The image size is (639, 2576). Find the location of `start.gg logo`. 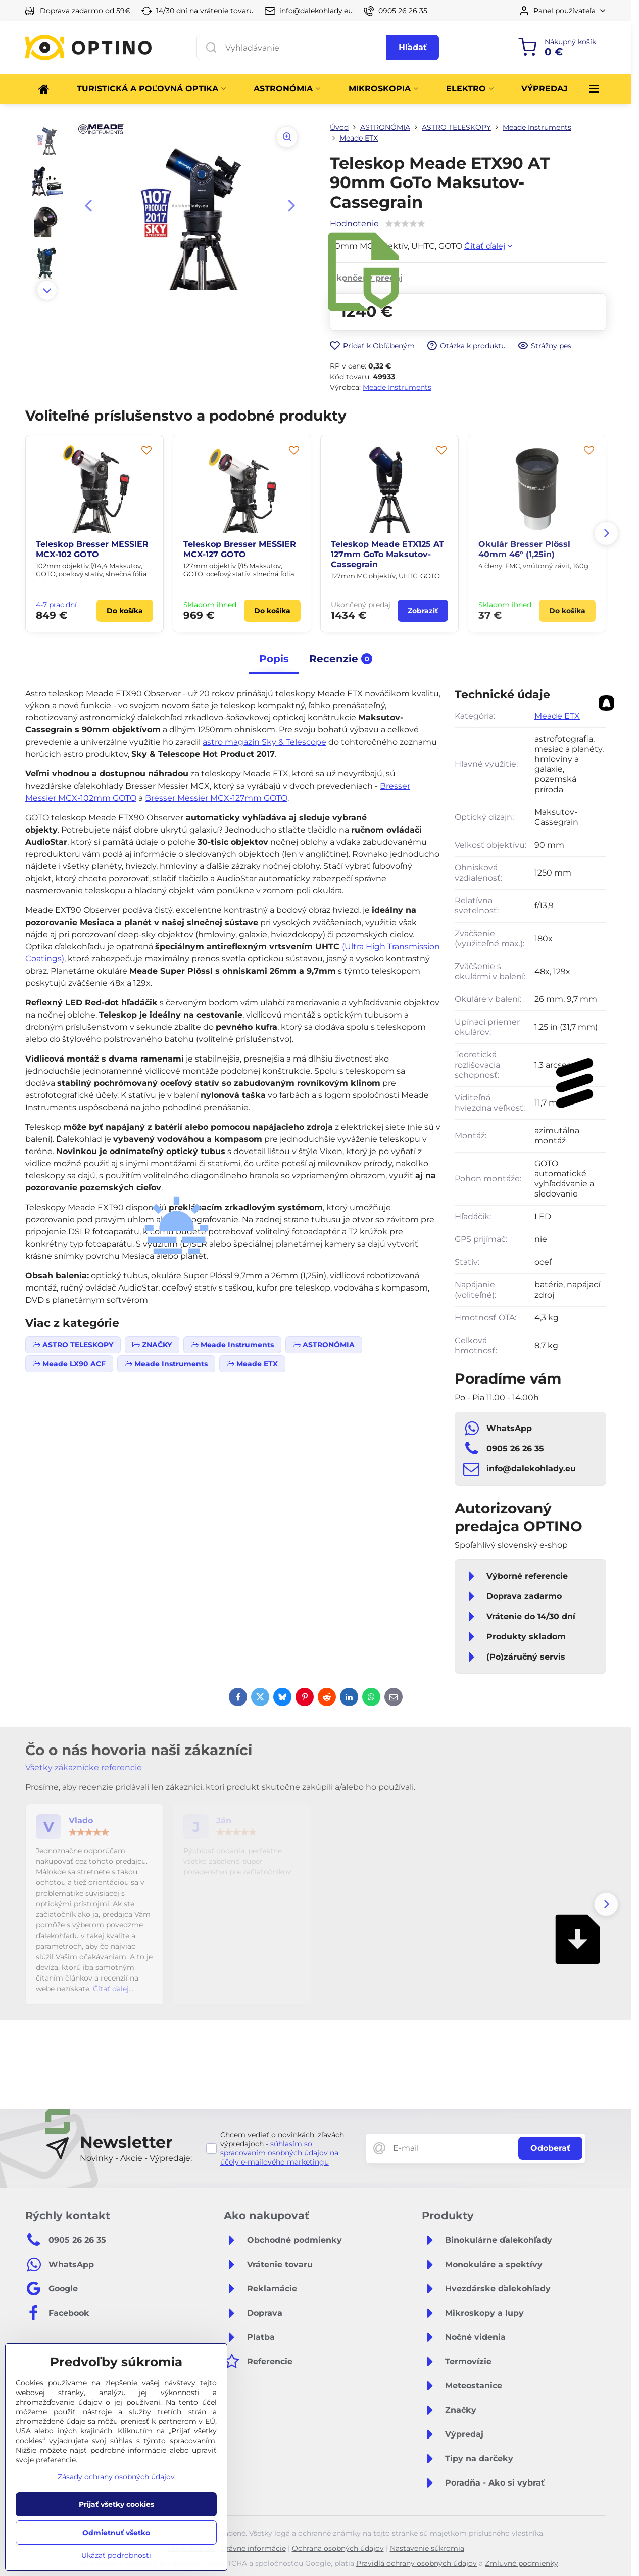

start.gg logo is located at coordinates (58, 2122).